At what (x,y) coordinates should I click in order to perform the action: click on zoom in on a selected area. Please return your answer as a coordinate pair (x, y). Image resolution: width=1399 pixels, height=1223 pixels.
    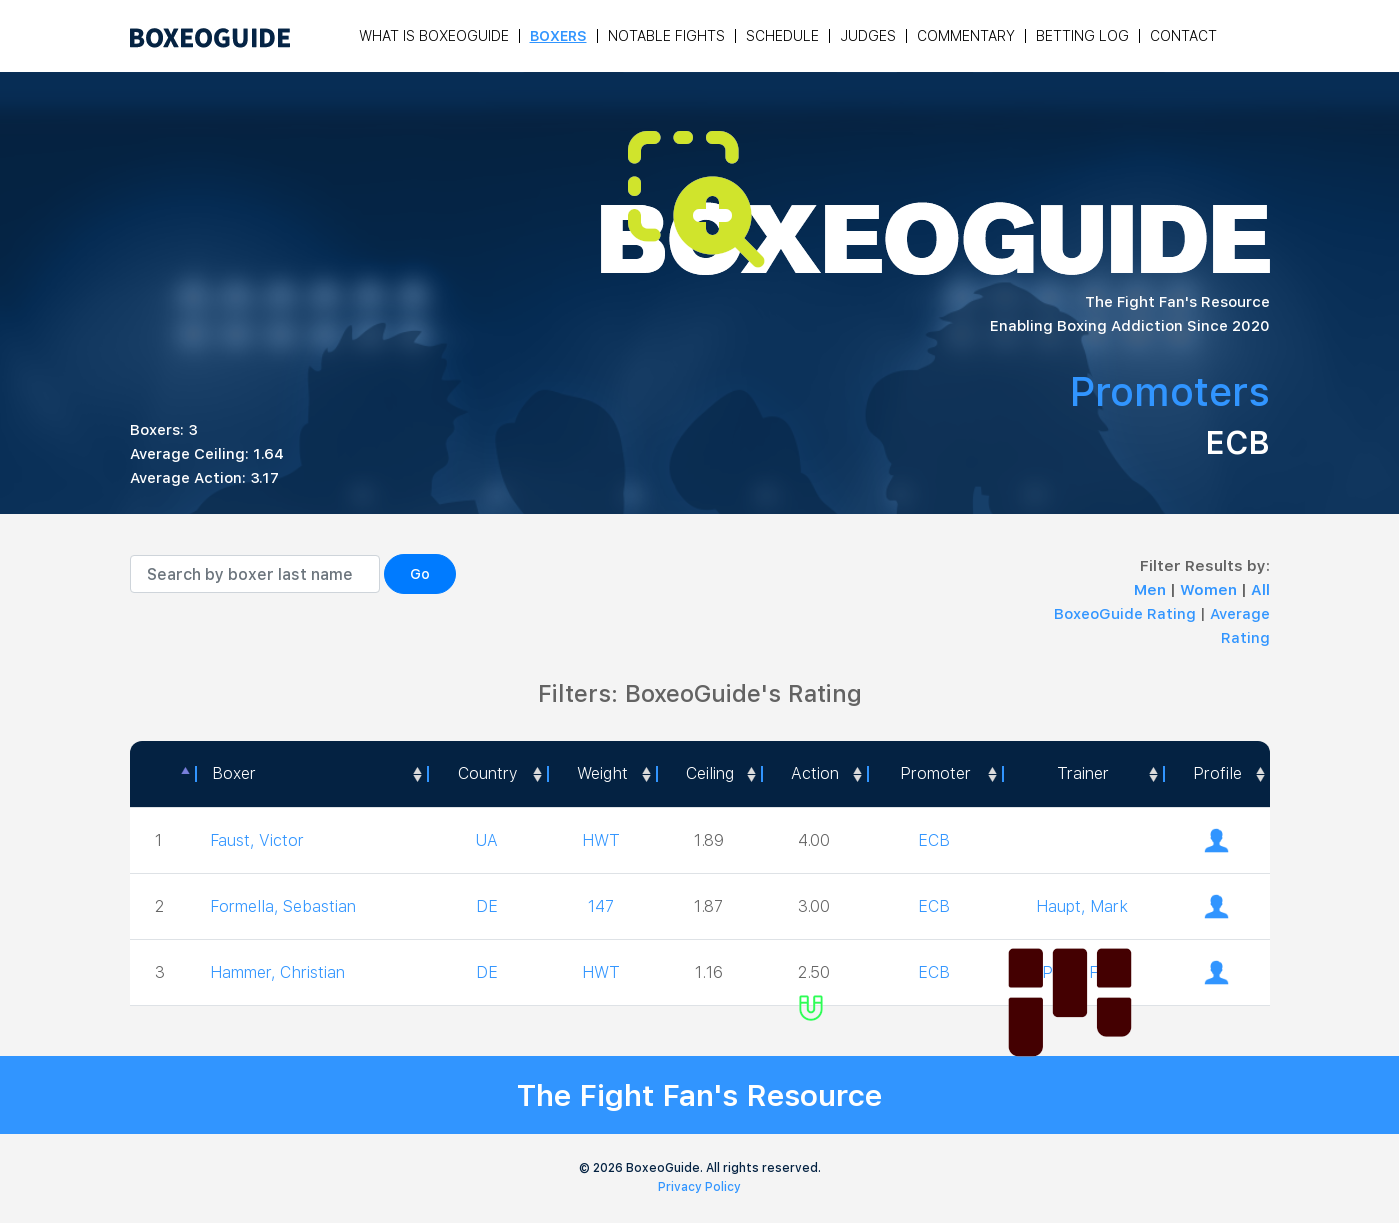
    Looking at the image, I should click on (693, 196).